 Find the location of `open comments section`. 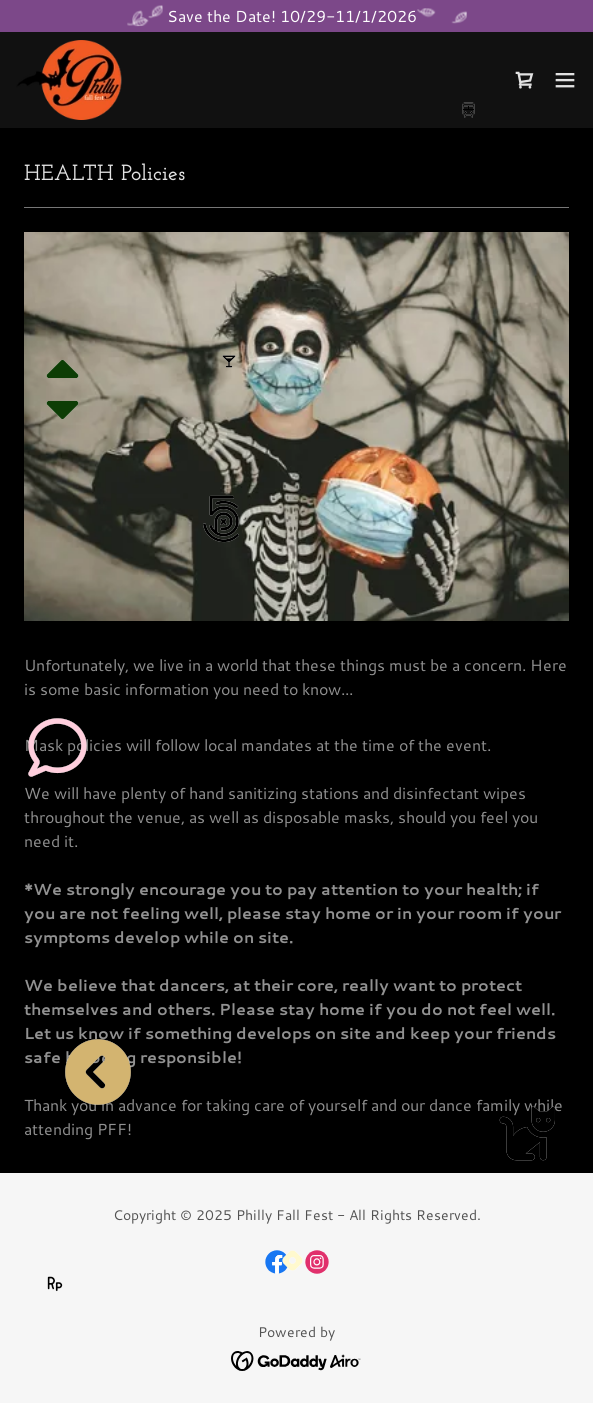

open comments section is located at coordinates (57, 747).